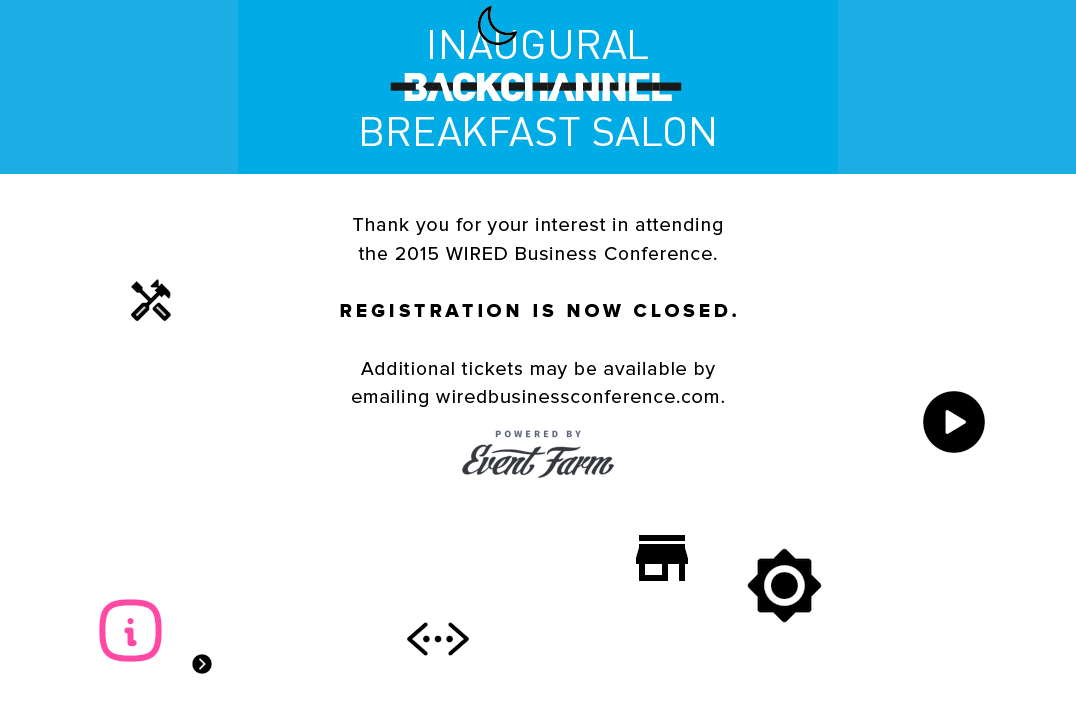 Image resolution: width=1076 pixels, height=720 pixels. What do you see at coordinates (438, 639) in the screenshot?
I see `indicates code is processing or compiling` at bounding box center [438, 639].